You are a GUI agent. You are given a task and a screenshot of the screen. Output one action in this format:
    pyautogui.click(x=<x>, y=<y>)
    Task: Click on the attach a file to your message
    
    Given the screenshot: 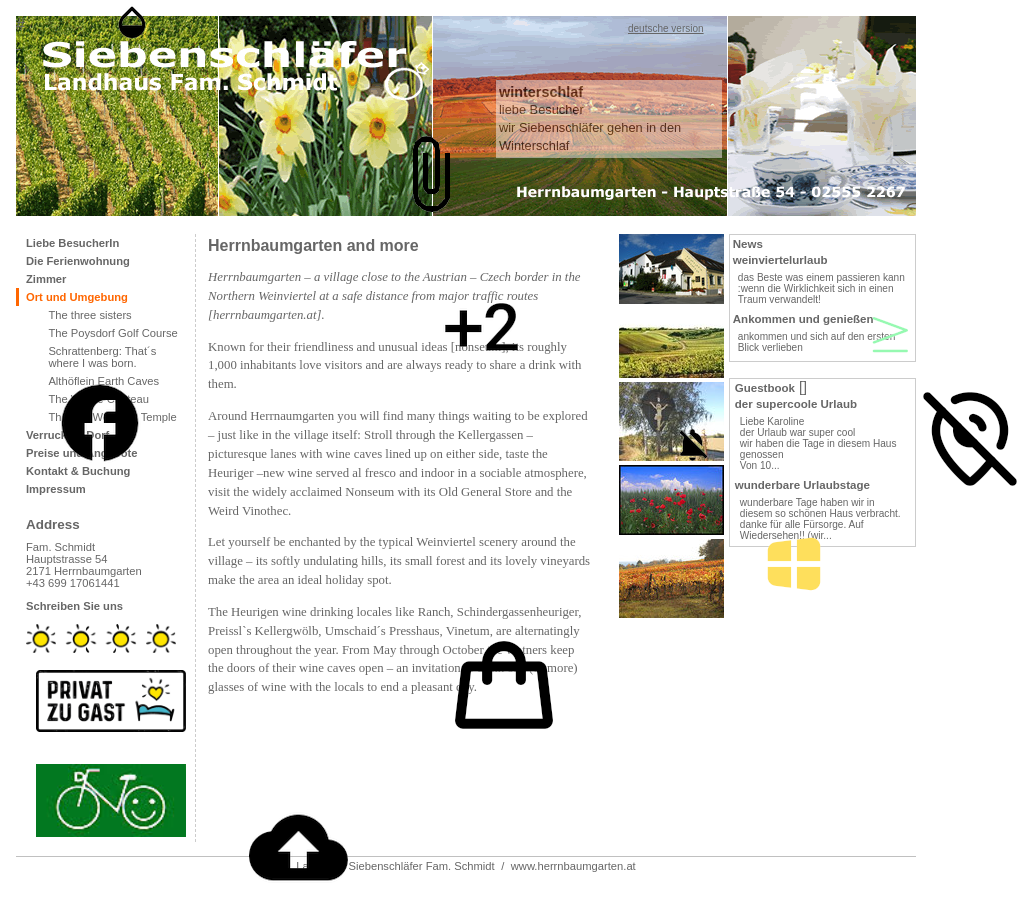 What is the action you would take?
    pyautogui.click(x=430, y=174)
    